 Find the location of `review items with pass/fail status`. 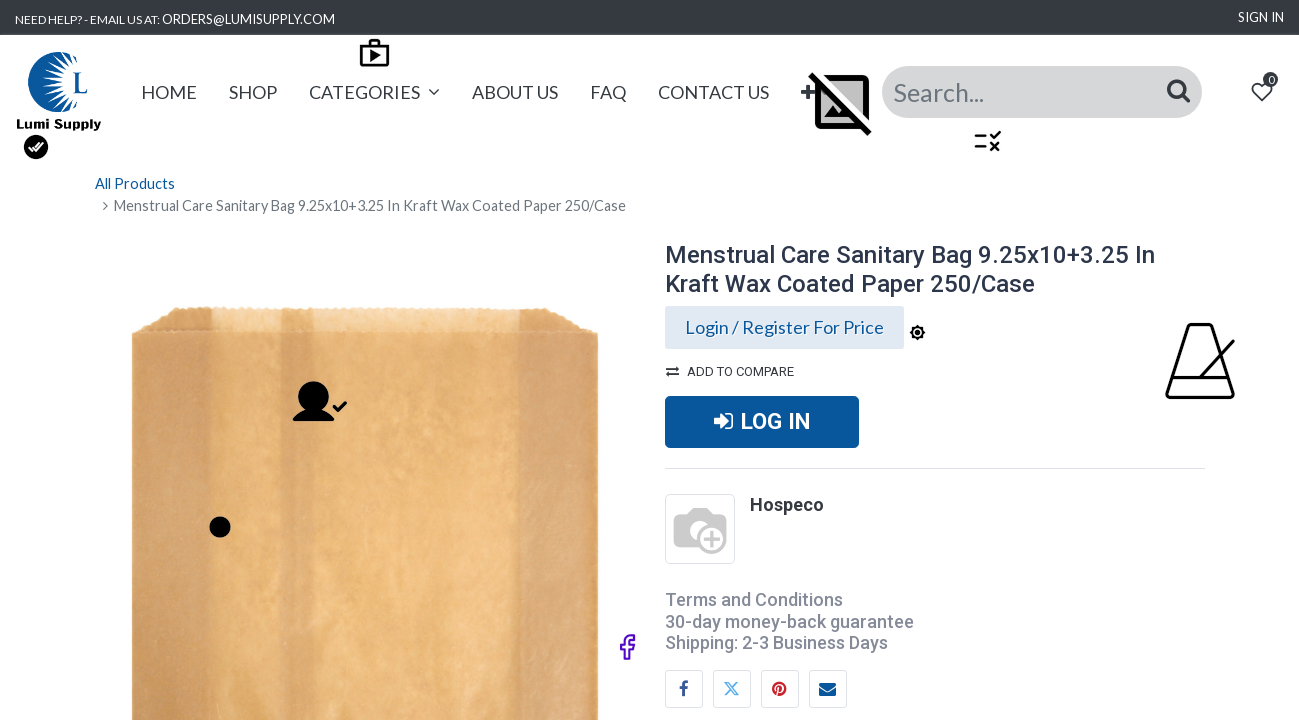

review items with pass/fail status is located at coordinates (988, 141).